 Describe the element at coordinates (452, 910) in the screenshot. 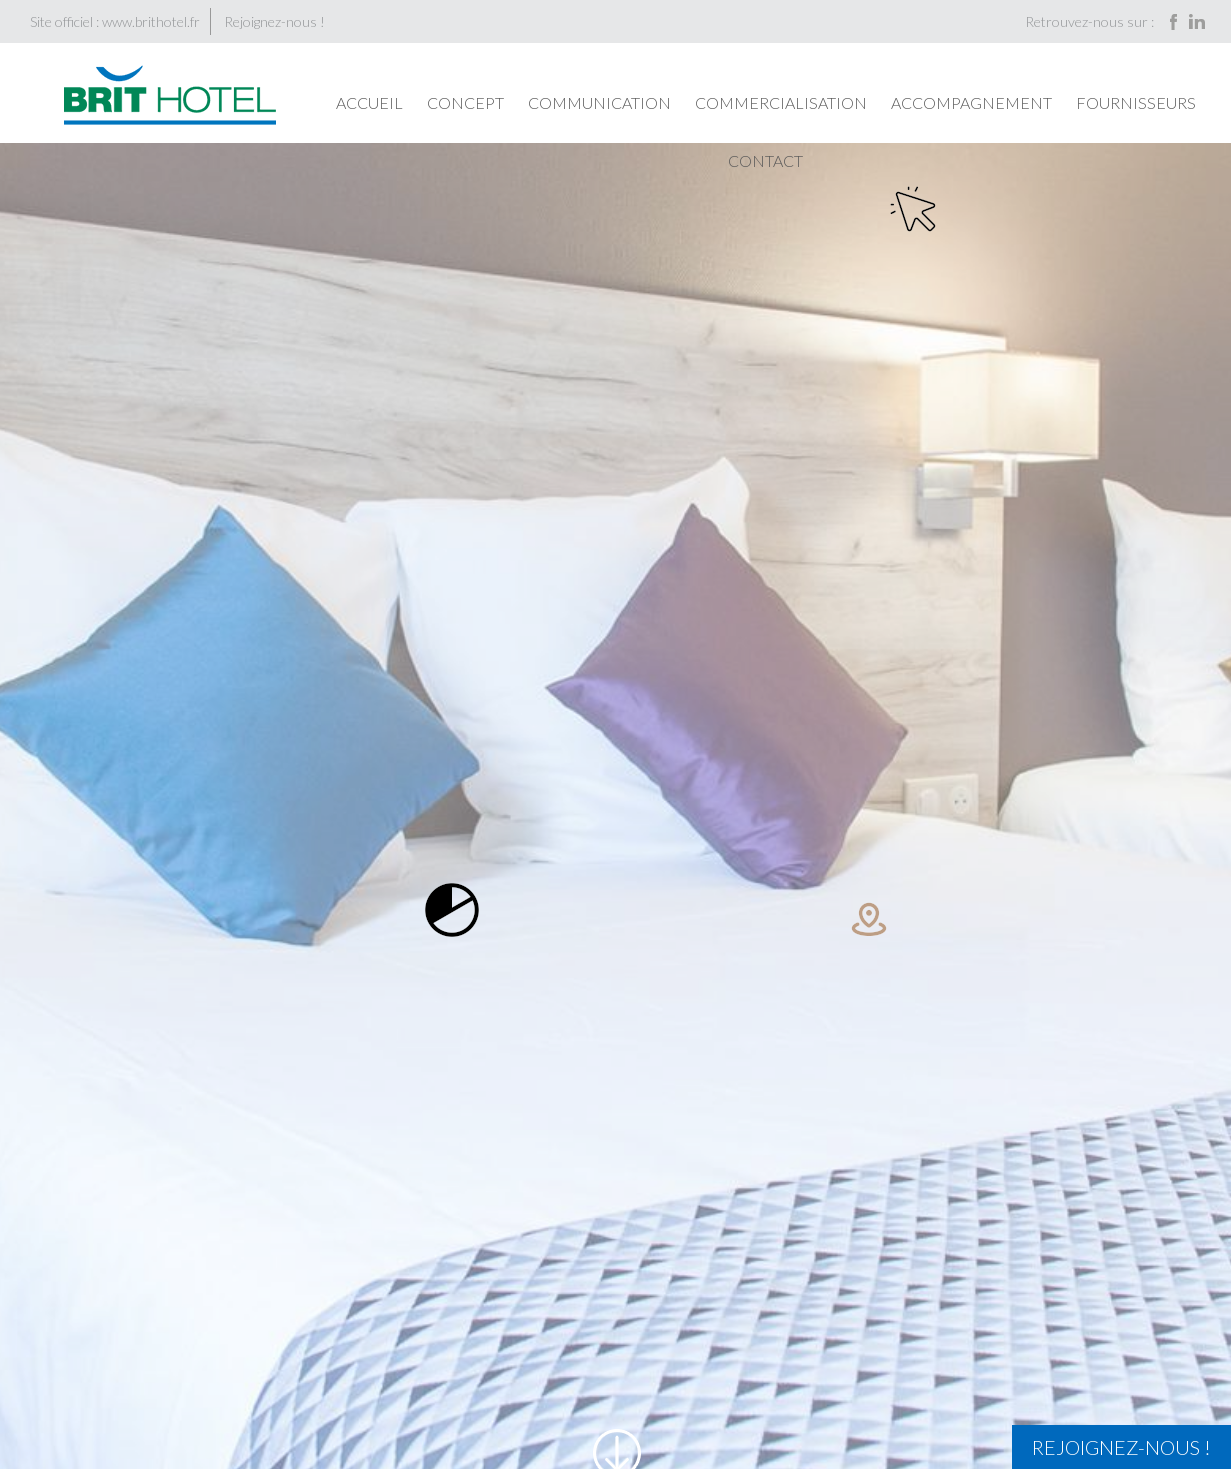

I see `view analytics or statistics breakdown` at that location.